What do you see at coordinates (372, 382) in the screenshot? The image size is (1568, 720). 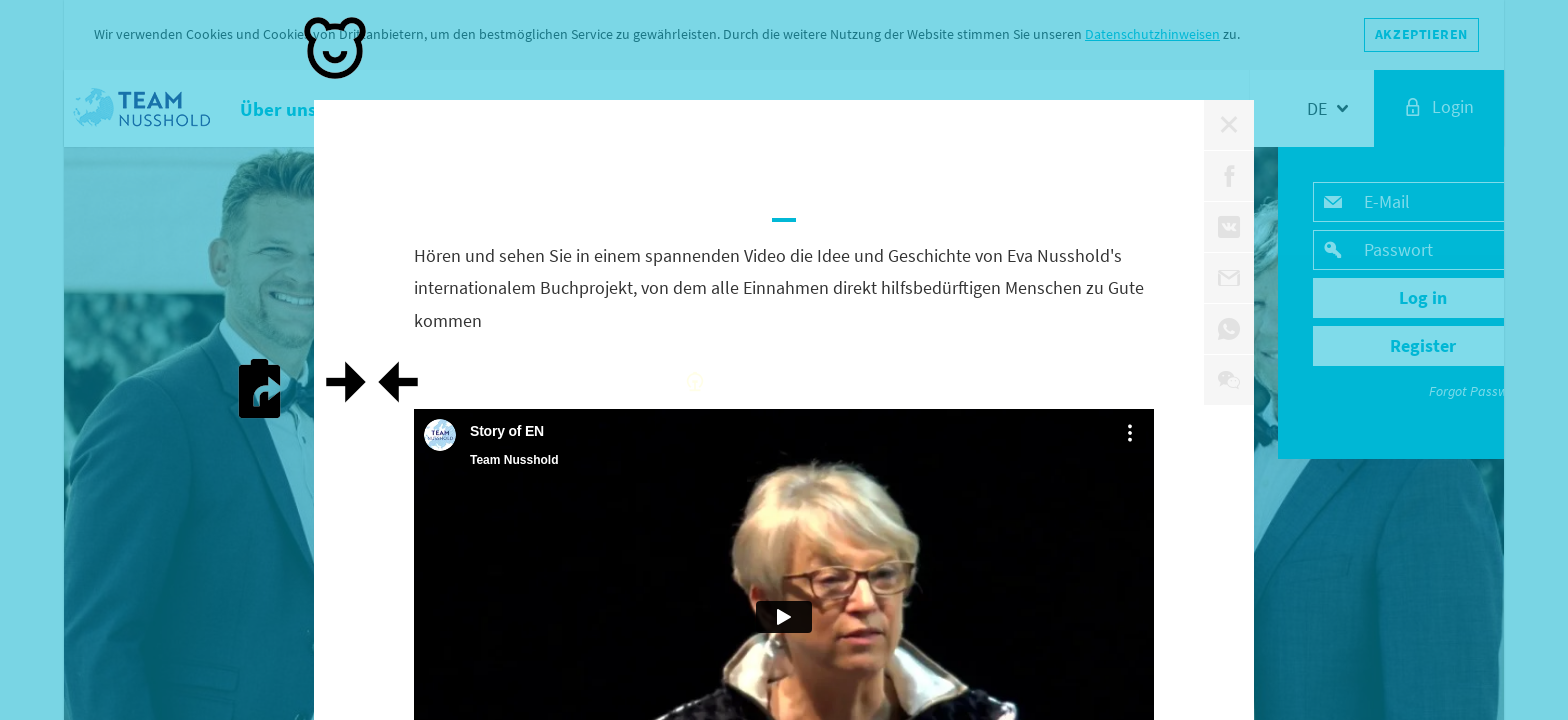 I see `collapse or minimize a panel horizontally` at bounding box center [372, 382].